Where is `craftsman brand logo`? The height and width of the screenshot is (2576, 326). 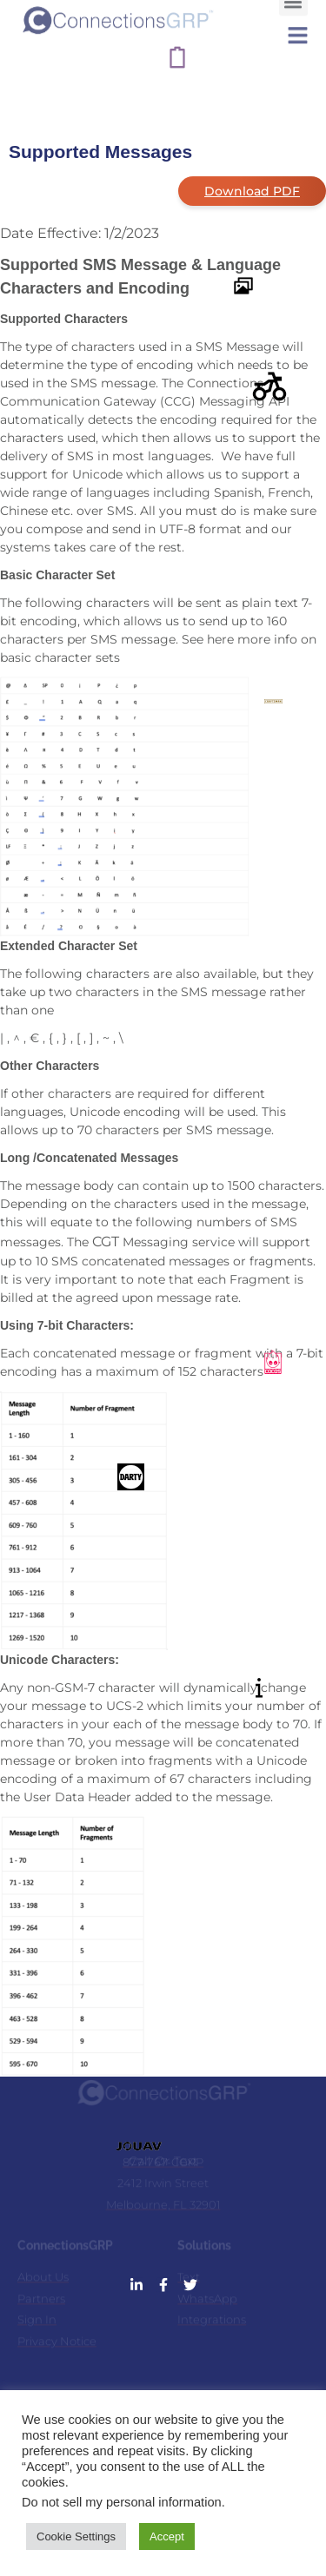 craftsman brand logo is located at coordinates (273, 701).